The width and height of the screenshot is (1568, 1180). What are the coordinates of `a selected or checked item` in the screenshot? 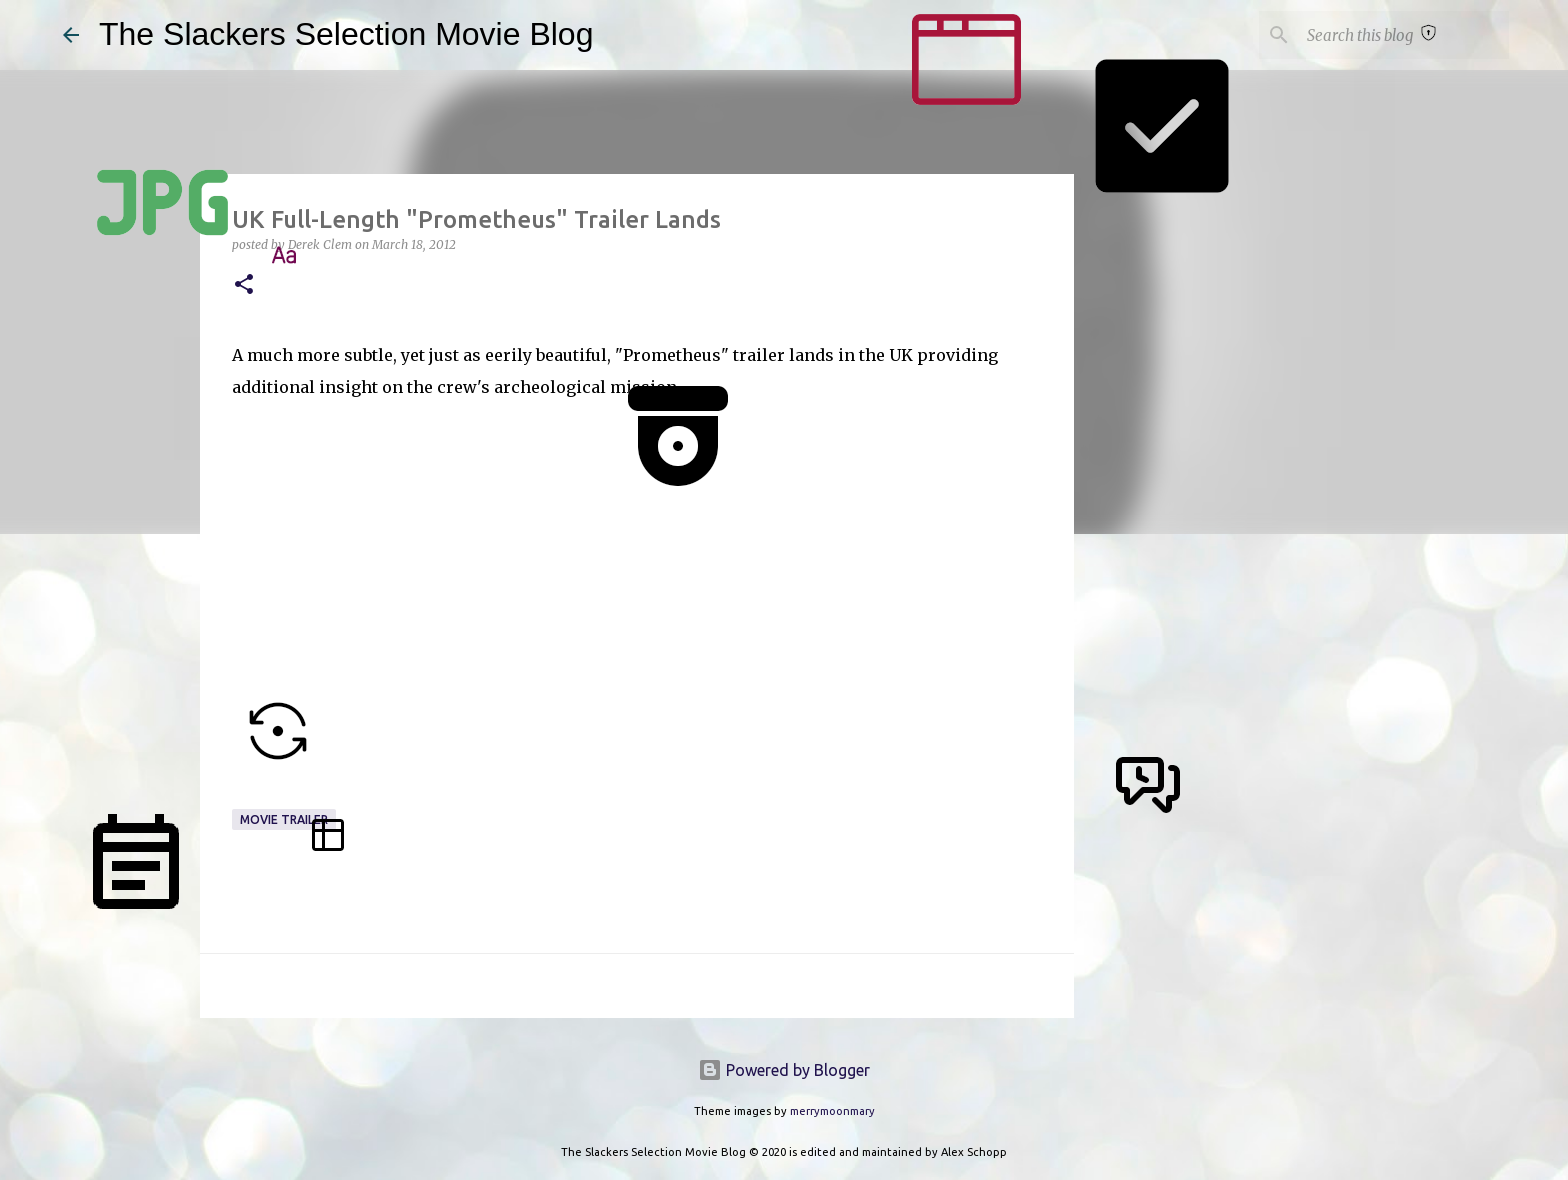 It's located at (1162, 126).